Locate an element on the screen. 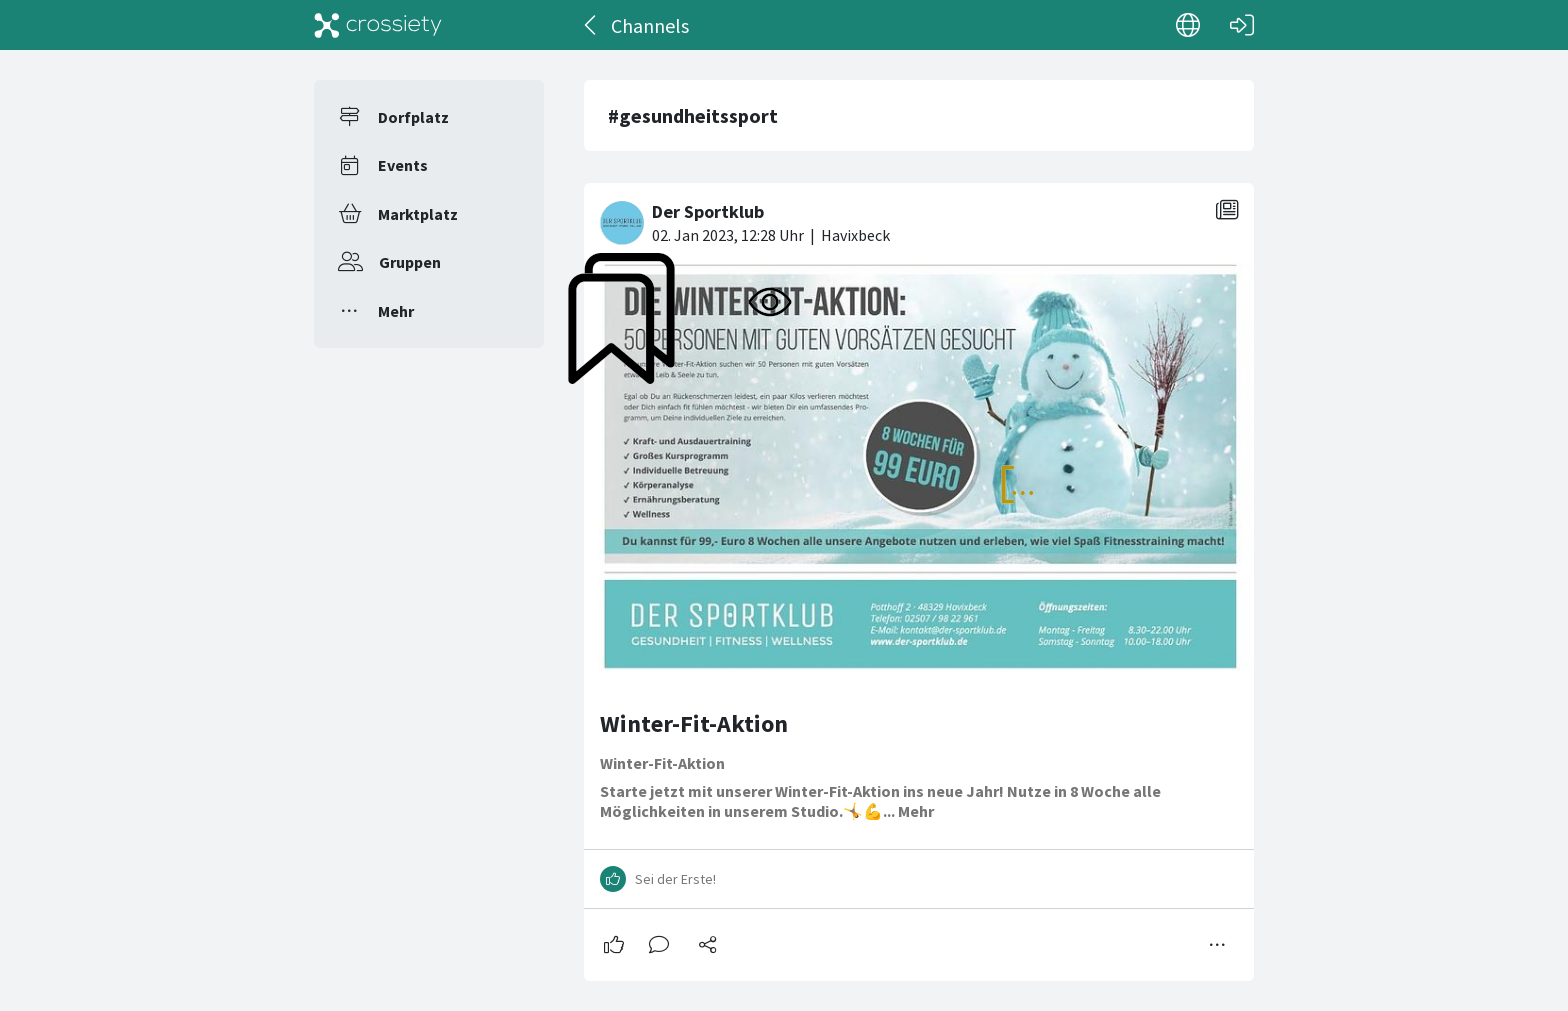 The image size is (1568, 1011). indicates the start of a contained or grouped section is located at coordinates (1018, 484).